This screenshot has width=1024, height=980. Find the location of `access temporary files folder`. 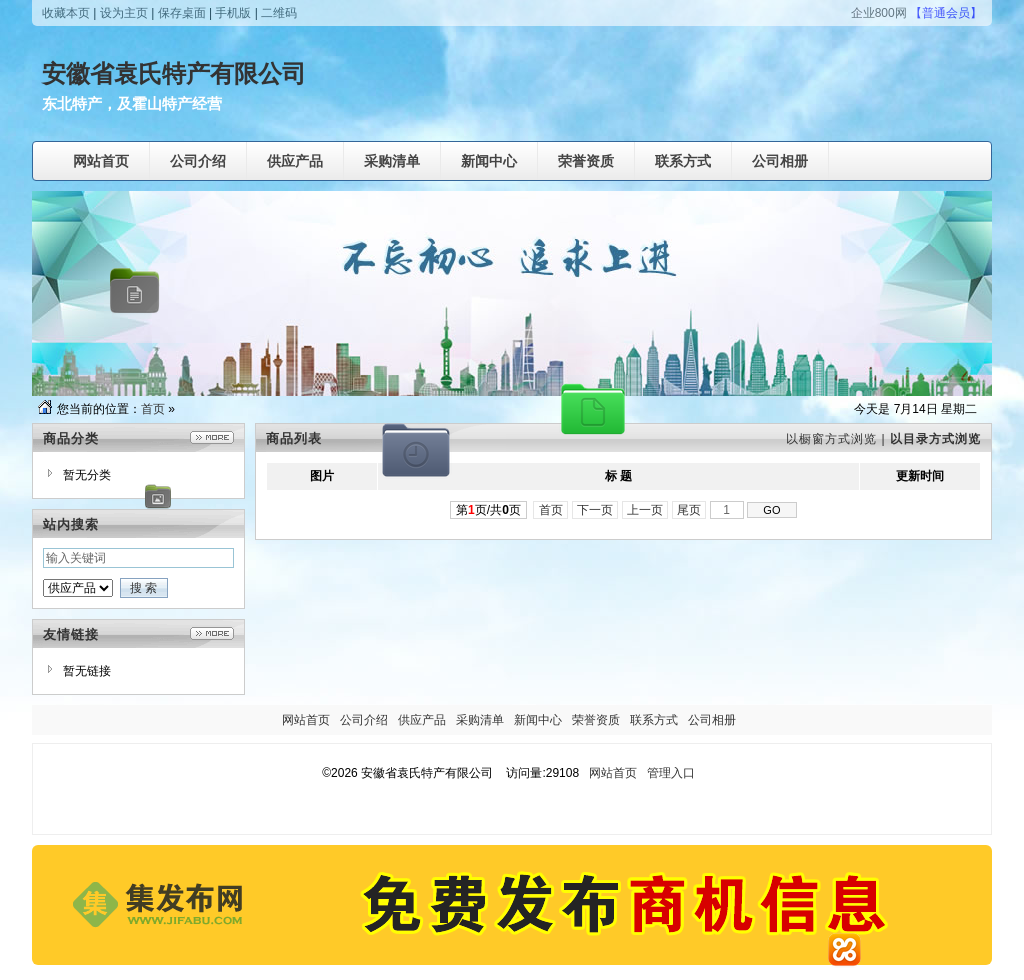

access temporary files folder is located at coordinates (416, 450).